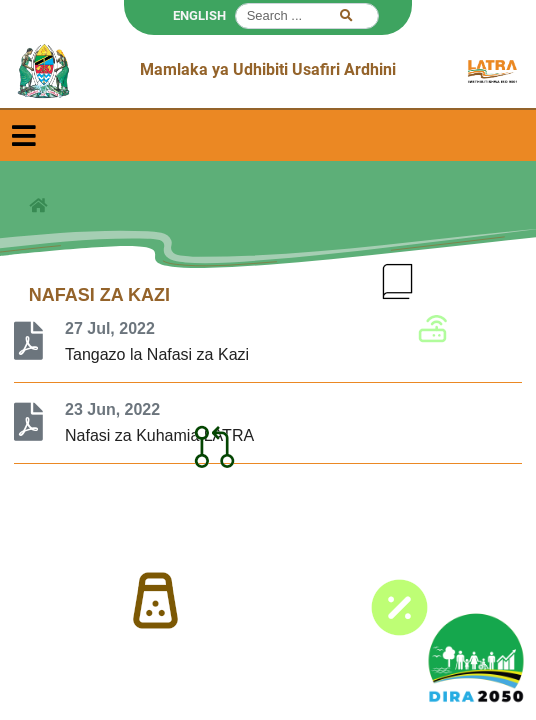 The image size is (536, 720). Describe the element at coordinates (397, 281) in the screenshot. I see `open a book or reading view` at that location.